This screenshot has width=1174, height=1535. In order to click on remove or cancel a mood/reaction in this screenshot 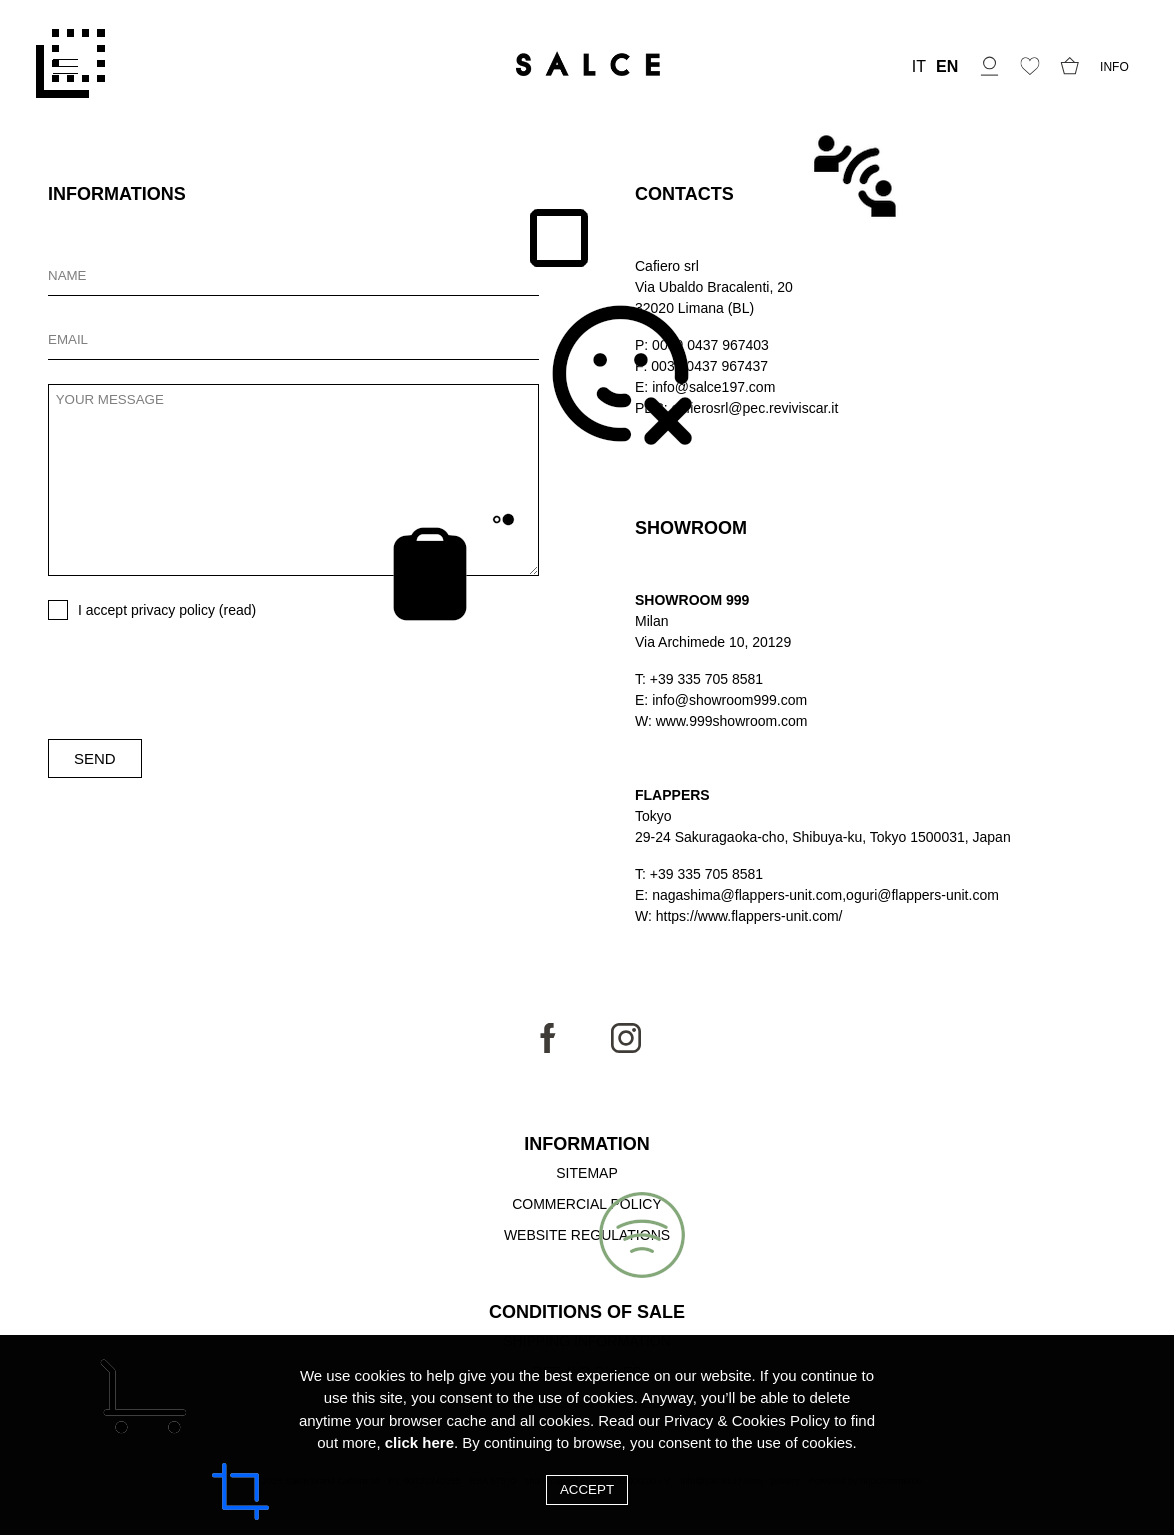, I will do `click(620, 373)`.